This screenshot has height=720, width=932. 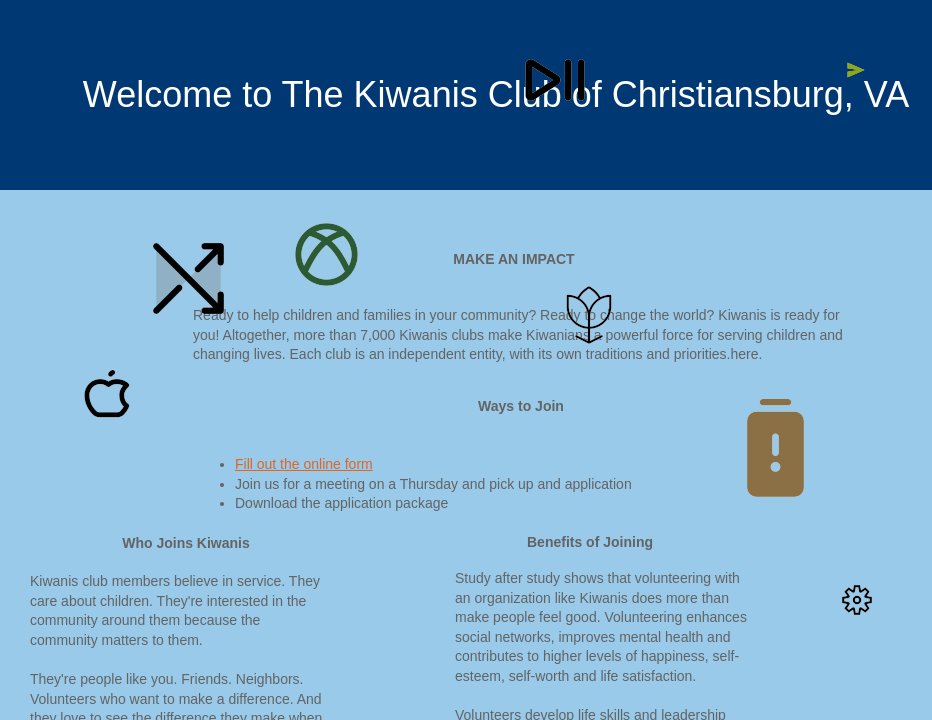 What do you see at coordinates (108, 396) in the screenshot?
I see `apple company logo or branding` at bounding box center [108, 396].